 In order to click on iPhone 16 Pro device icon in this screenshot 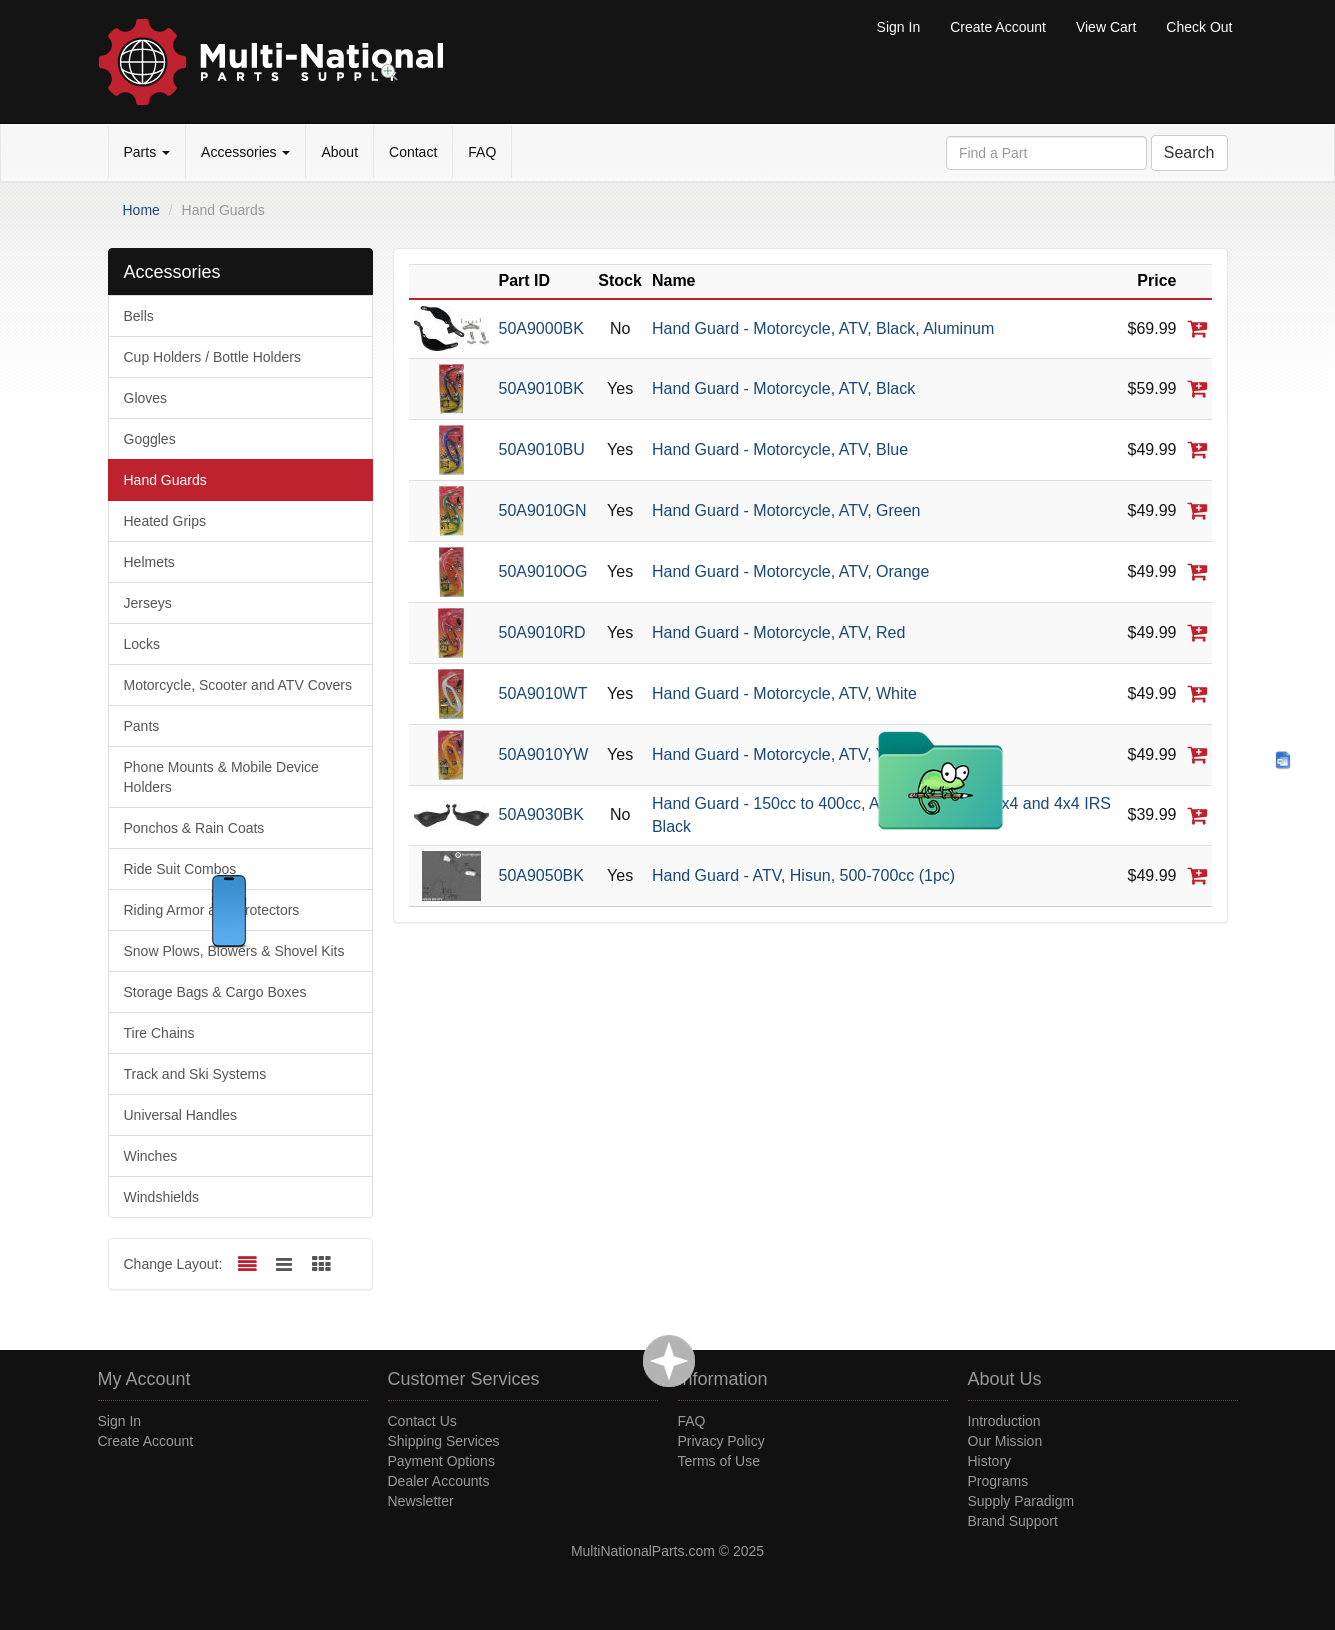, I will do `click(229, 912)`.